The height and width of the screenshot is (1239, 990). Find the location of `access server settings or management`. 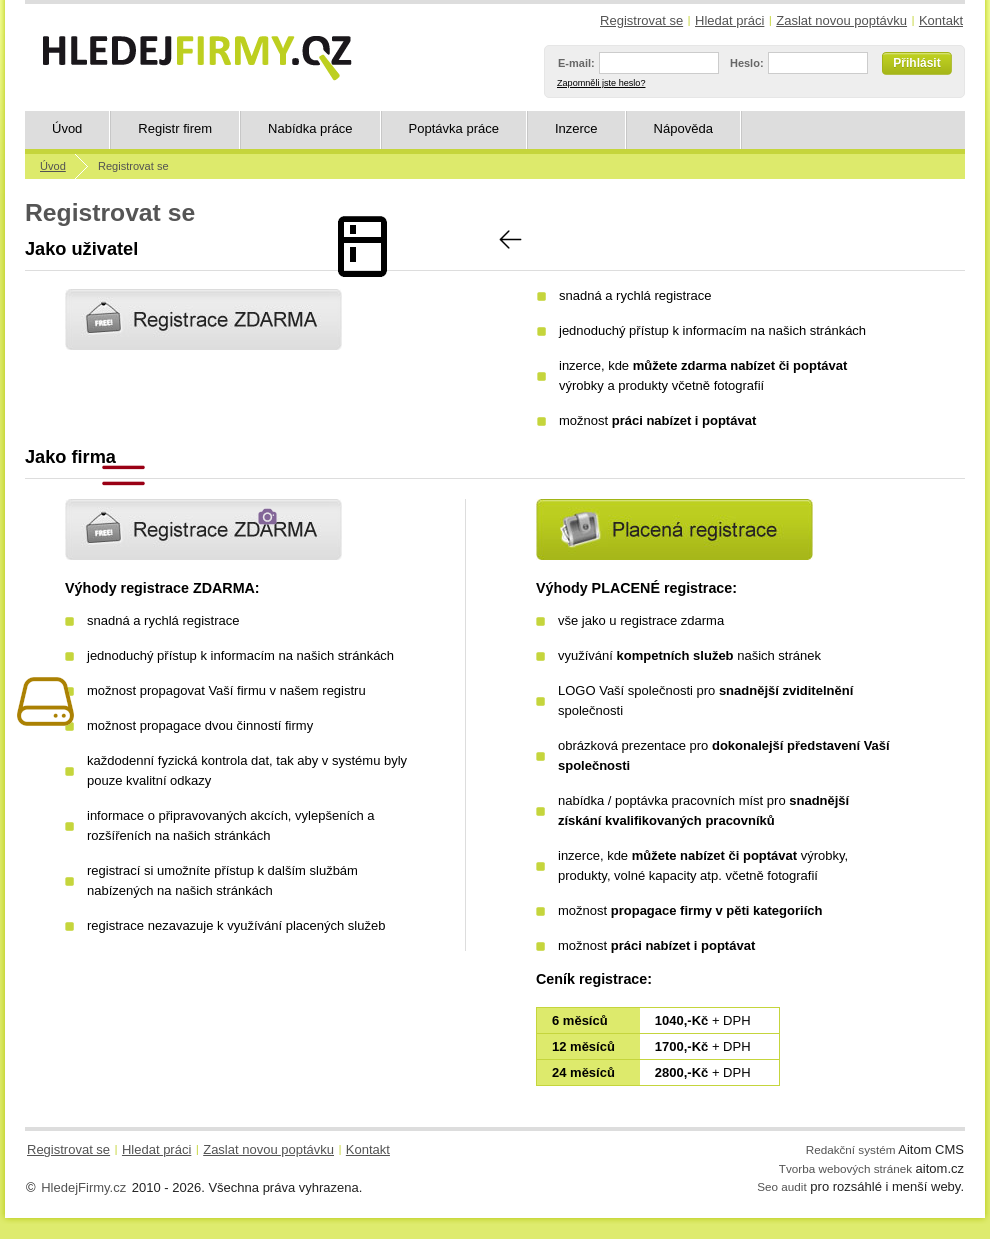

access server settings or management is located at coordinates (45, 701).